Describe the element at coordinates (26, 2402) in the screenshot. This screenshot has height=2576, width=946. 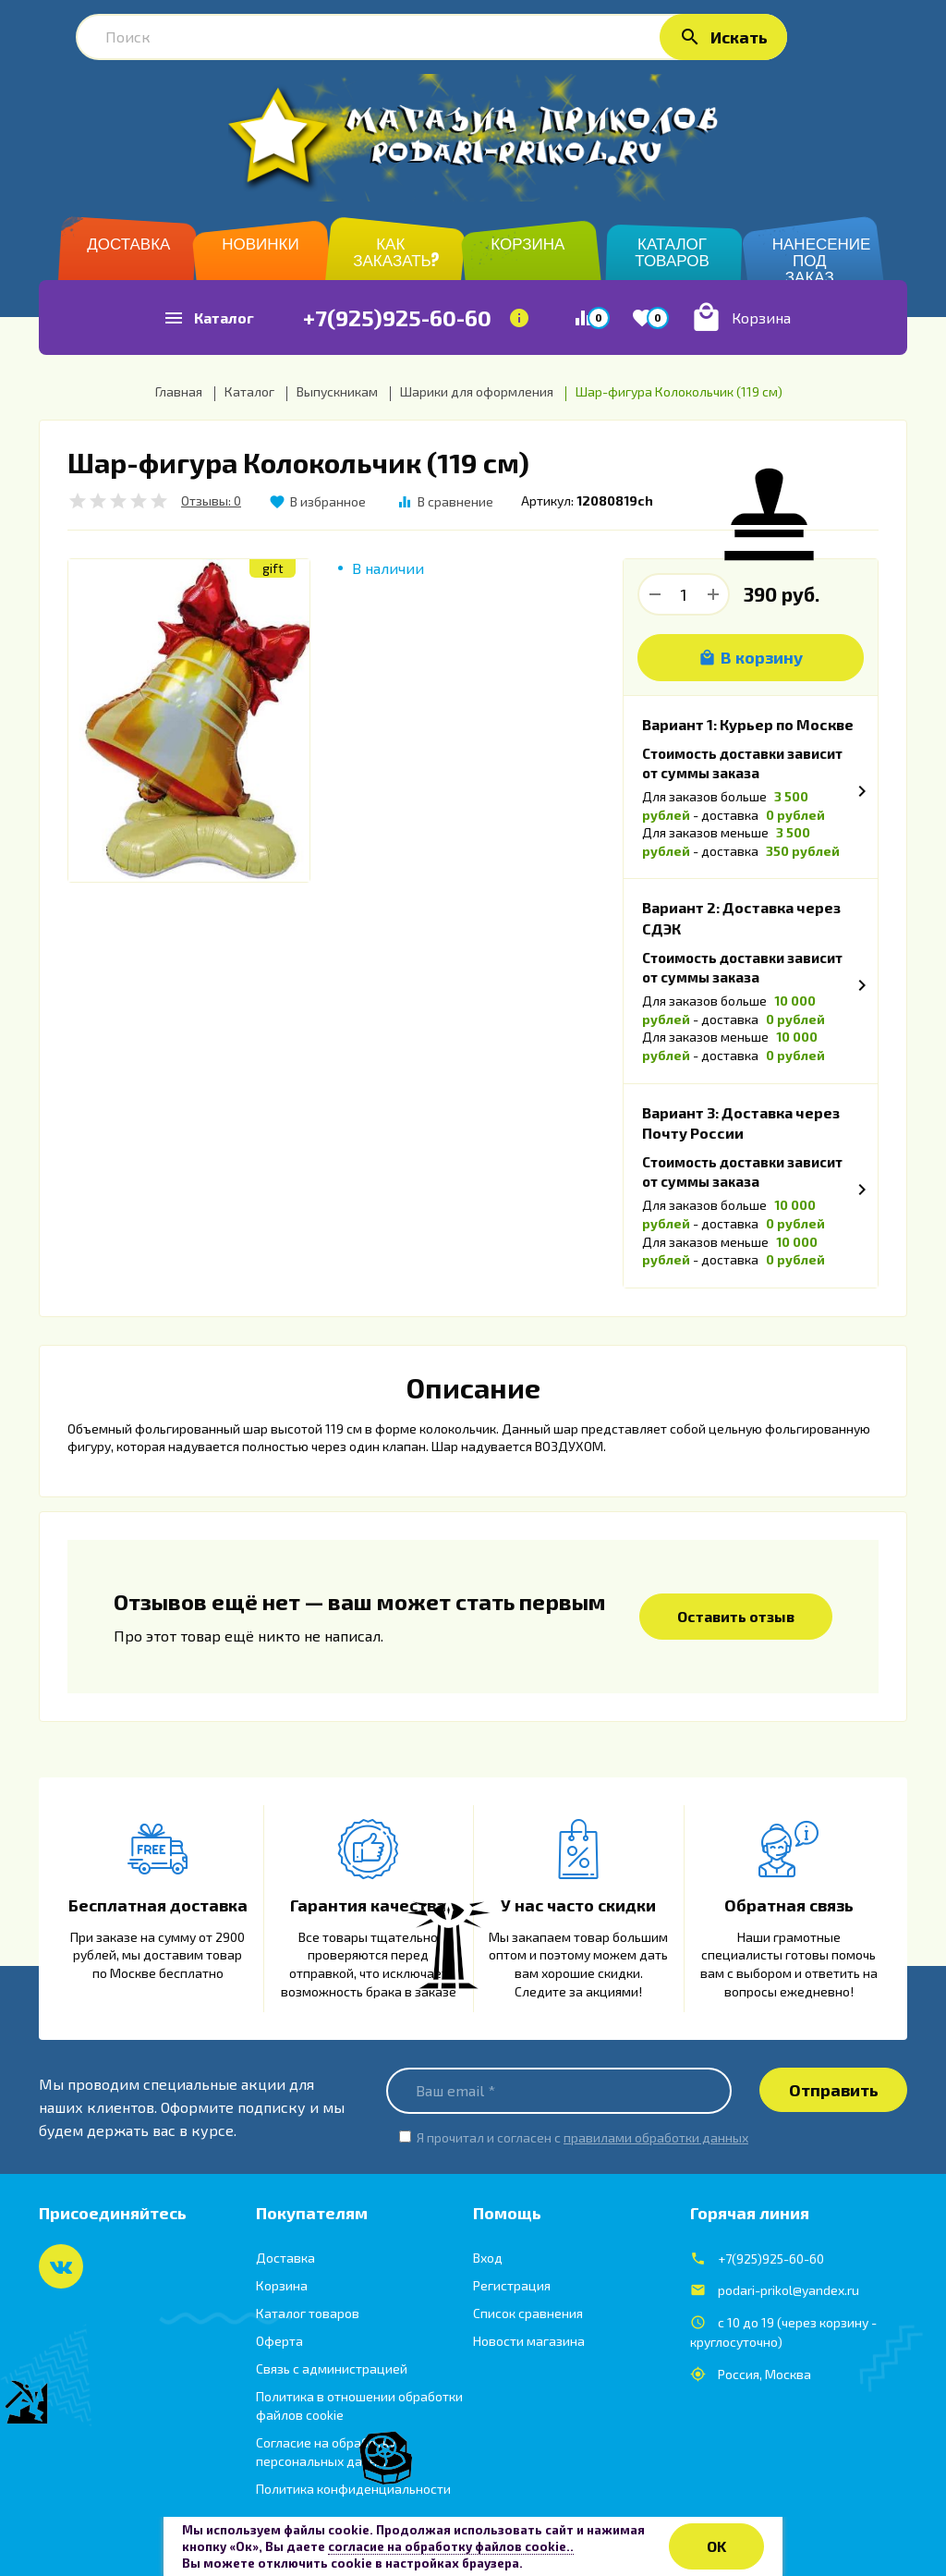
I see `access mining or resource extraction features` at that location.